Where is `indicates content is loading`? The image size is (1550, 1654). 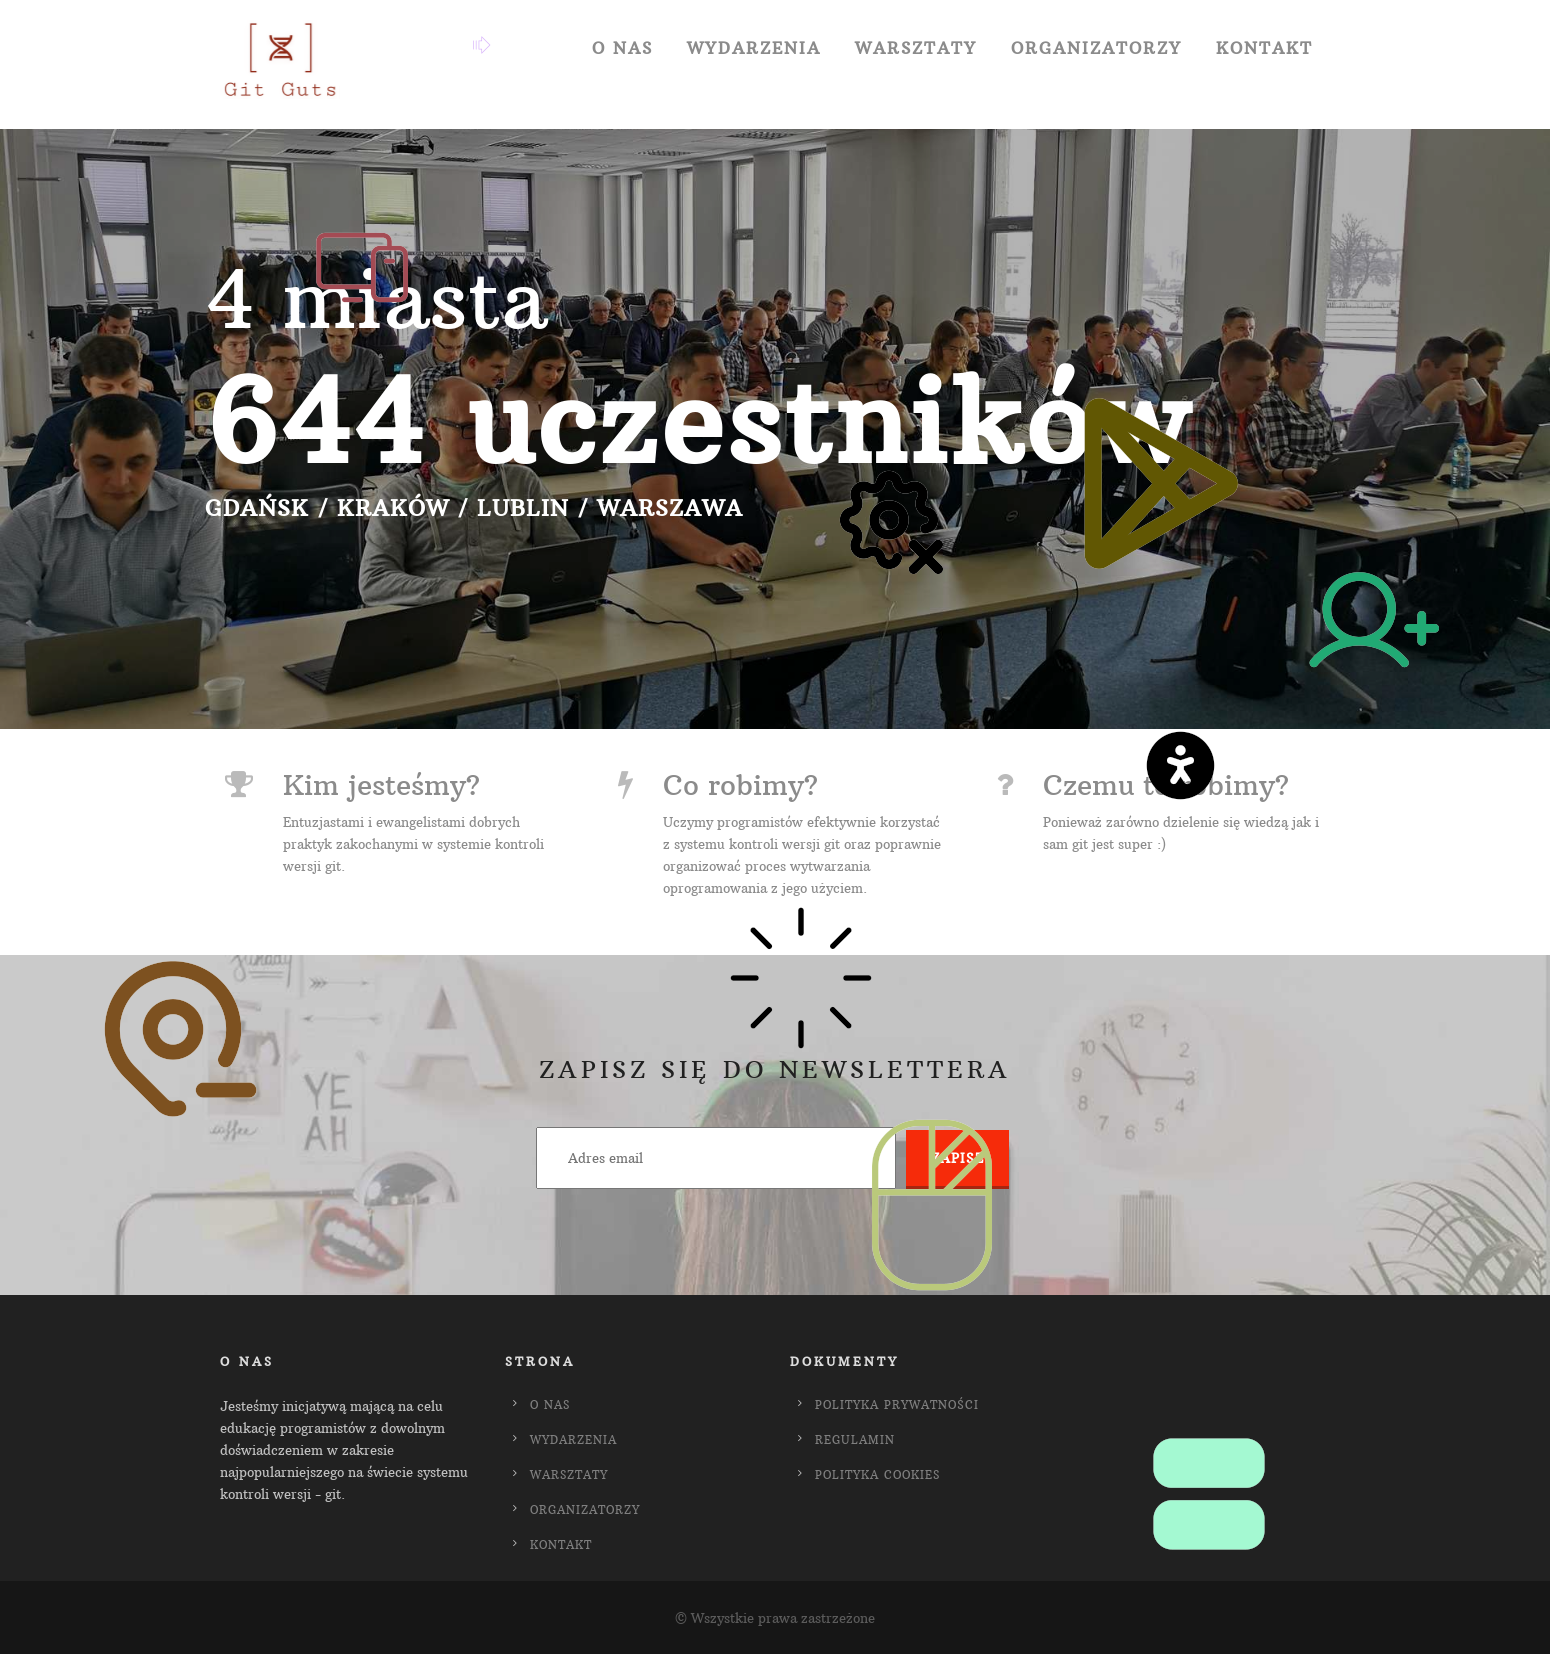
indicates content is loading is located at coordinates (801, 978).